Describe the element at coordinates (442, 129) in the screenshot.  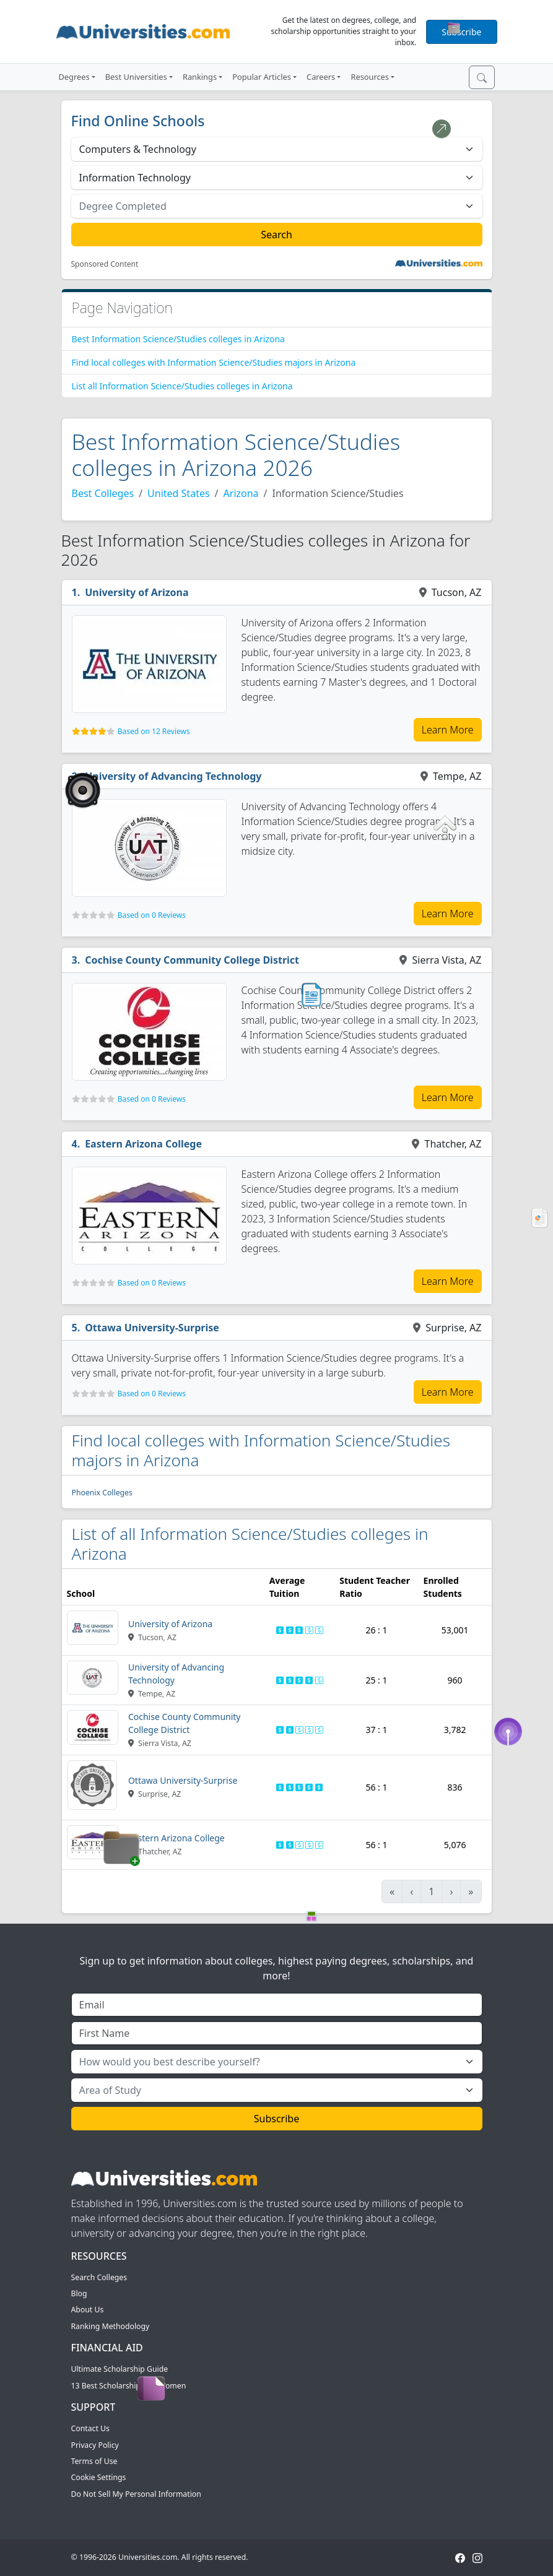
I see `indicates a symbolic link or shortcut to another file` at that location.